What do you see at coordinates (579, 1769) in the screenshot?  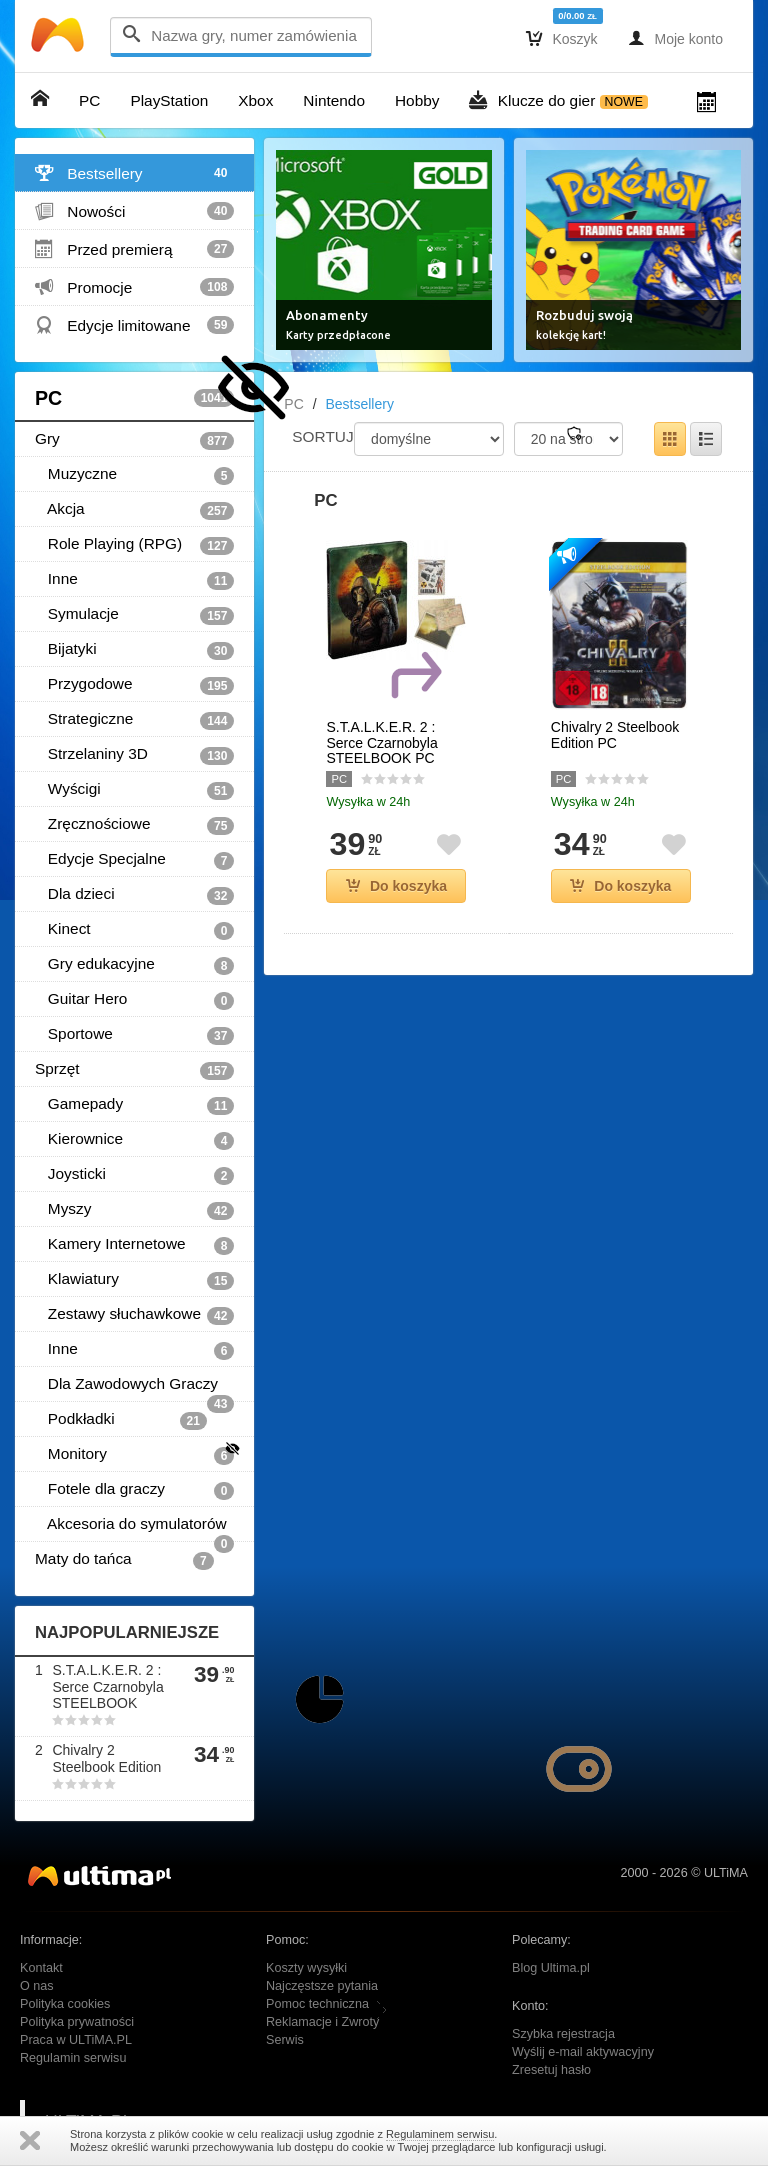 I see `toggle switch in the on position` at bounding box center [579, 1769].